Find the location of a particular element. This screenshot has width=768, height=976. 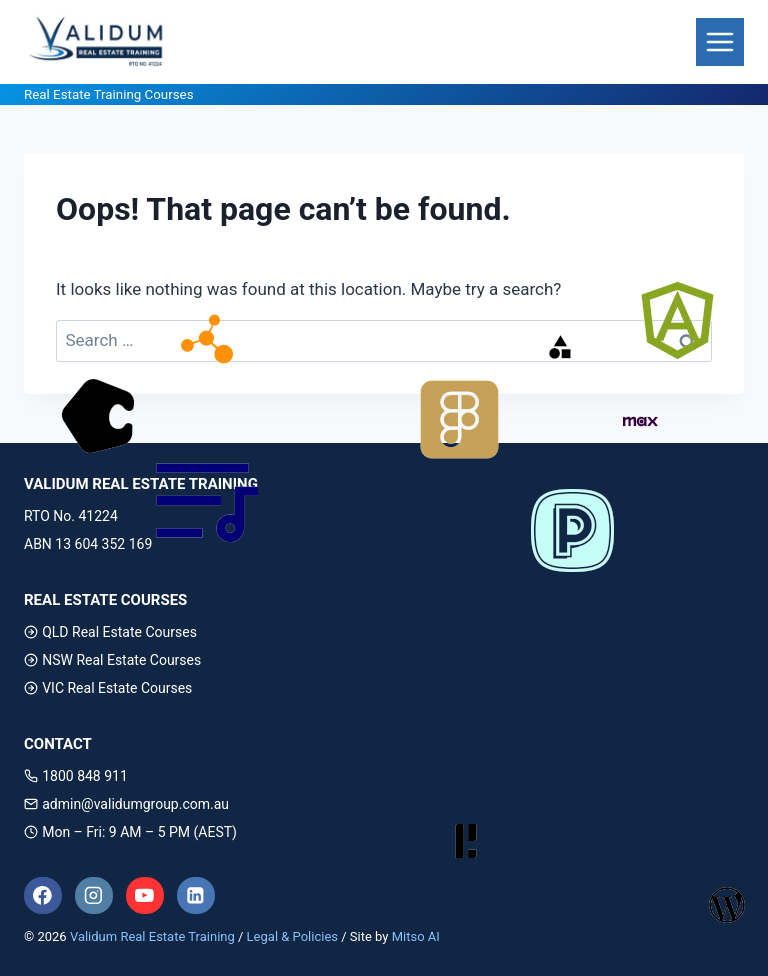

open the pleroma app is located at coordinates (466, 841).